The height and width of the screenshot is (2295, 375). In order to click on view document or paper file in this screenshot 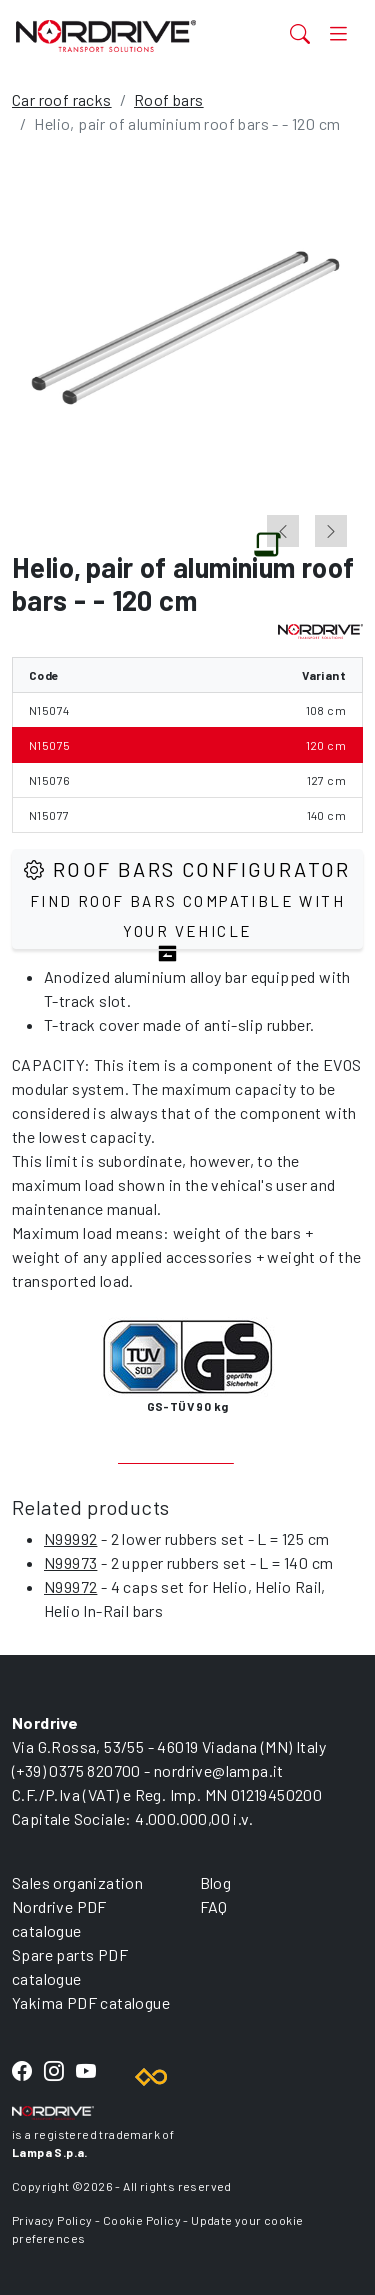, I will do `click(267, 544)`.